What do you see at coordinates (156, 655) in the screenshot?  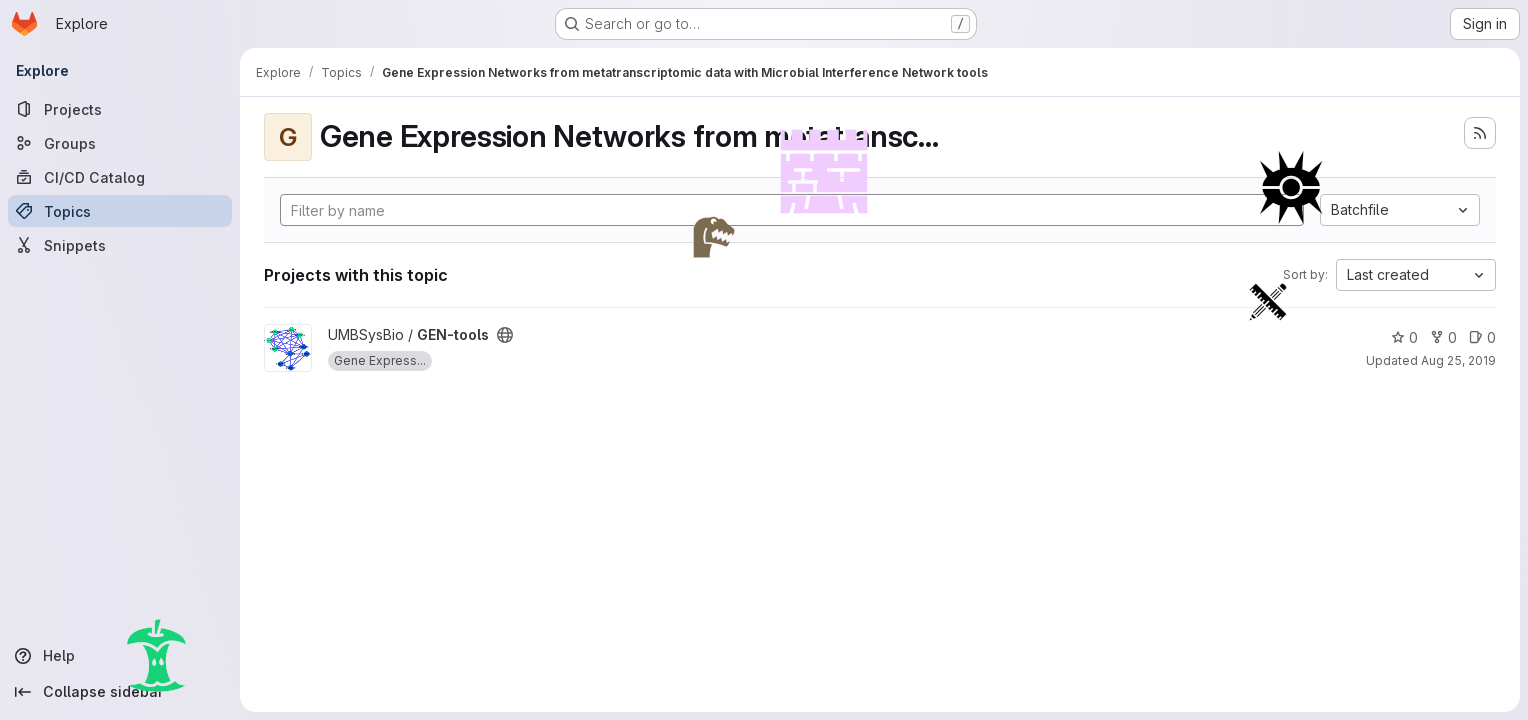 I see `indicates food waste or compost category` at bounding box center [156, 655].